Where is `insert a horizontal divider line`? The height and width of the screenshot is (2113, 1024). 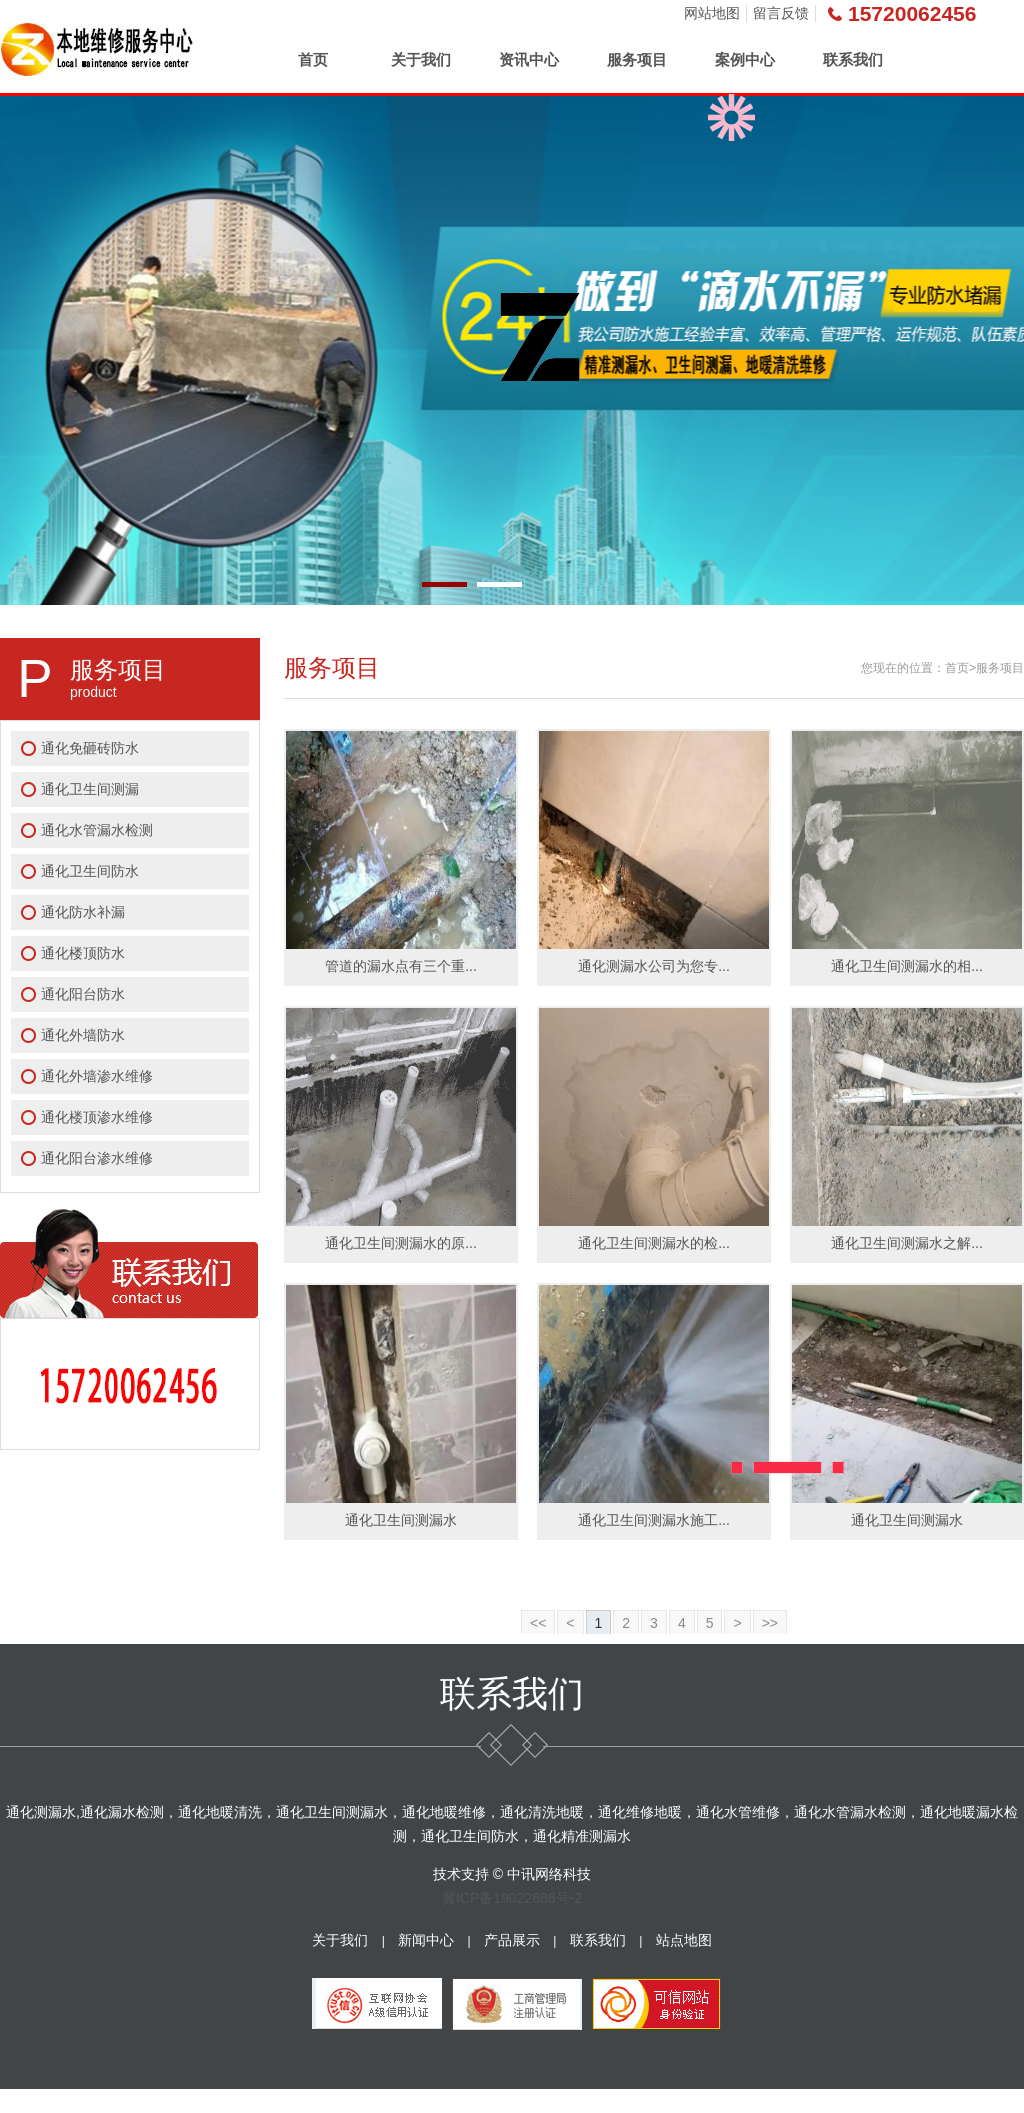 insert a horizontal divider line is located at coordinates (787, 1467).